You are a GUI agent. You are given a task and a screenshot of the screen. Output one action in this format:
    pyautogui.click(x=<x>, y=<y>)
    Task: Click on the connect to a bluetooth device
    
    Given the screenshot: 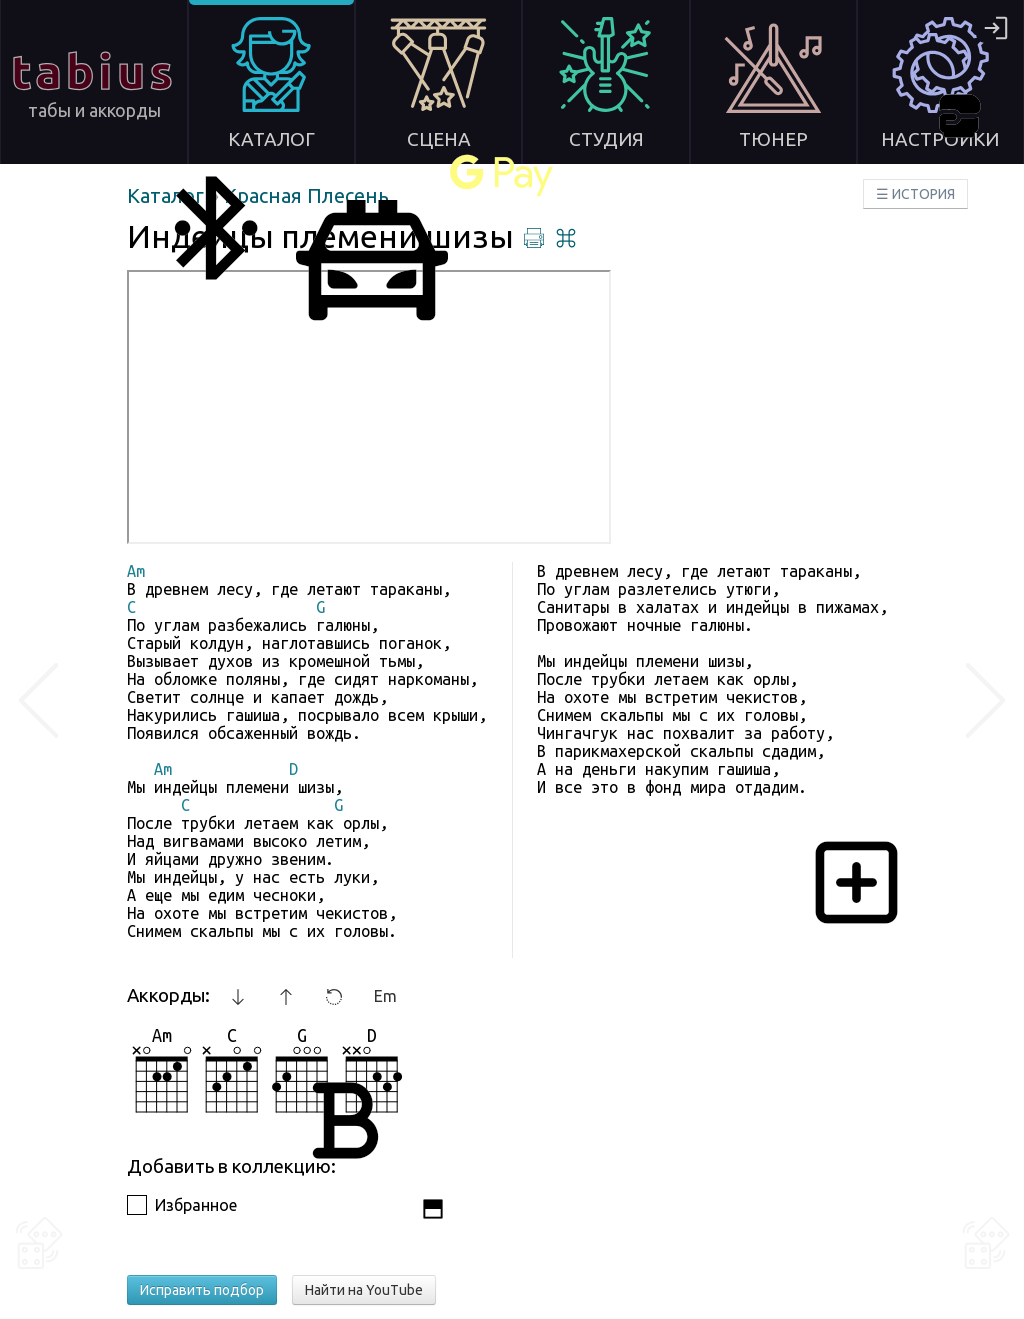 What is the action you would take?
    pyautogui.click(x=211, y=228)
    